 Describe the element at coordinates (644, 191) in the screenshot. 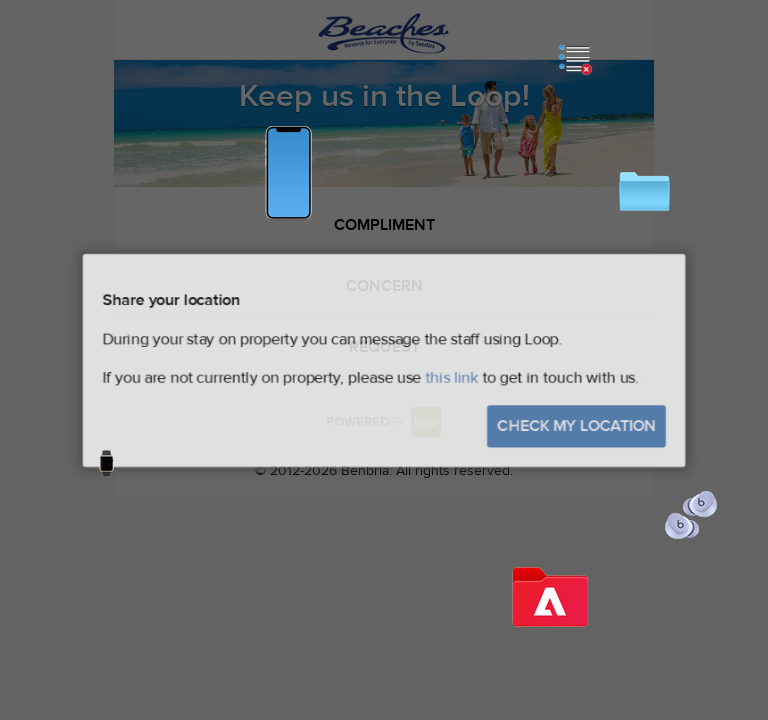

I see `open folder to view contents` at that location.